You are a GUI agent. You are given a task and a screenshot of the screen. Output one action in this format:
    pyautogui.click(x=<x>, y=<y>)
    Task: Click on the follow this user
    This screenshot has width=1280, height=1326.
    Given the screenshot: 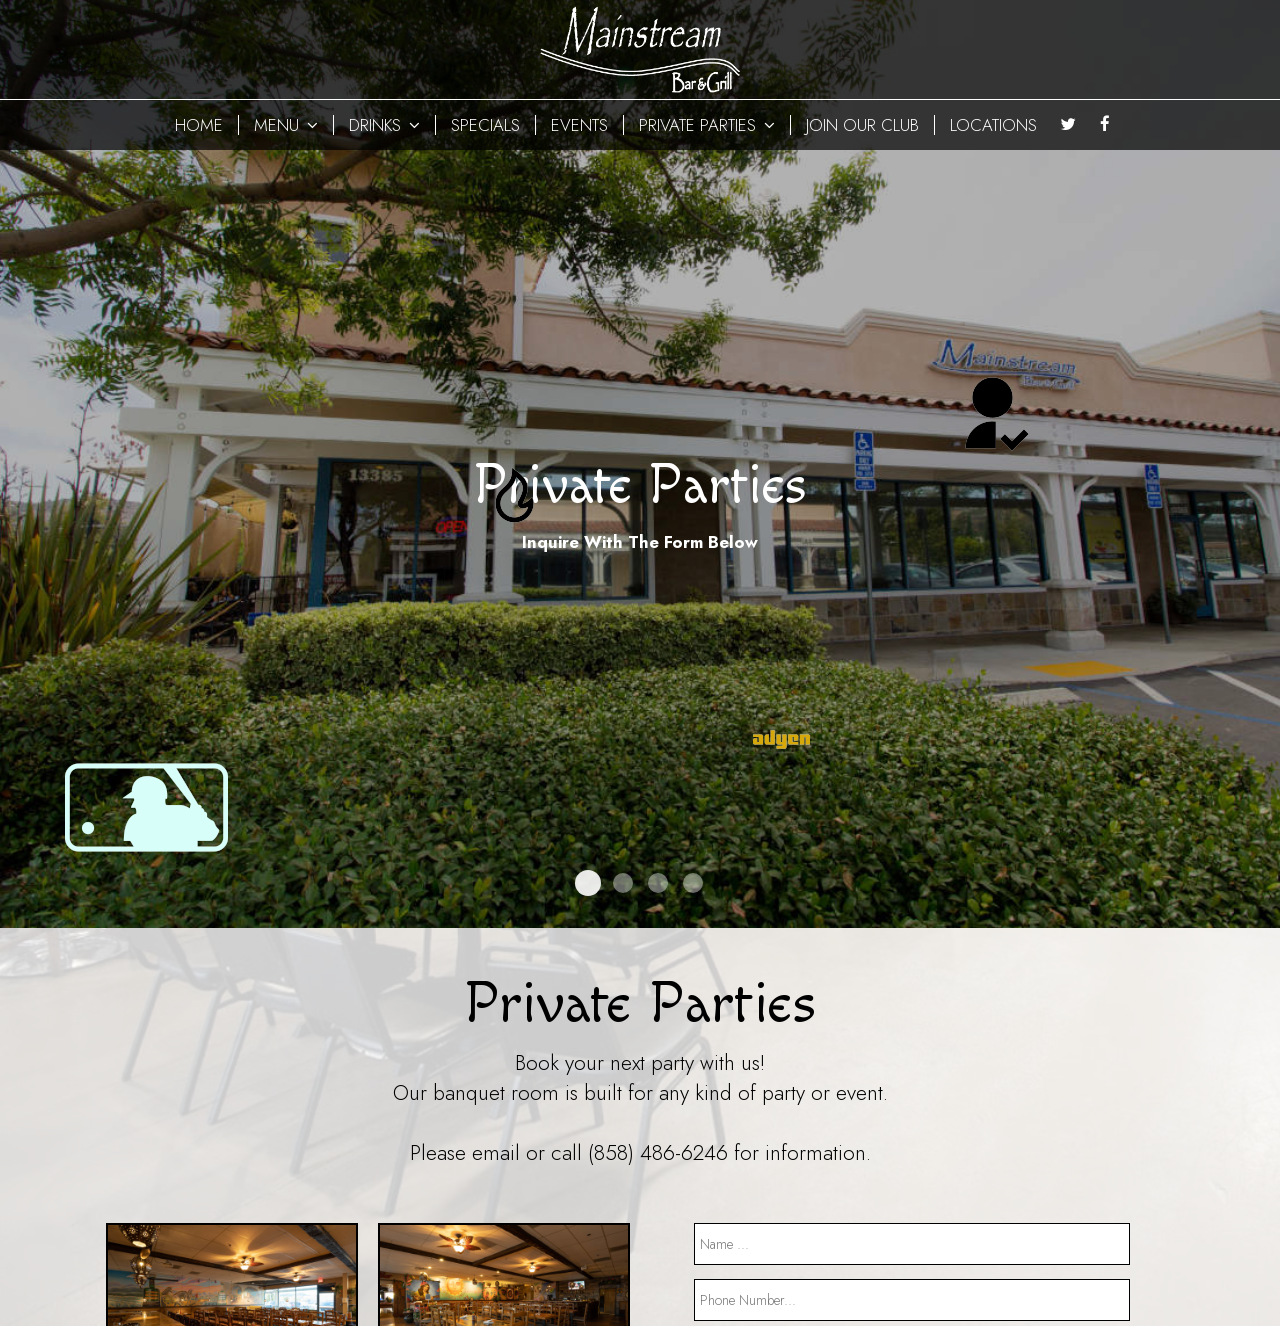 What is the action you would take?
    pyautogui.click(x=992, y=414)
    